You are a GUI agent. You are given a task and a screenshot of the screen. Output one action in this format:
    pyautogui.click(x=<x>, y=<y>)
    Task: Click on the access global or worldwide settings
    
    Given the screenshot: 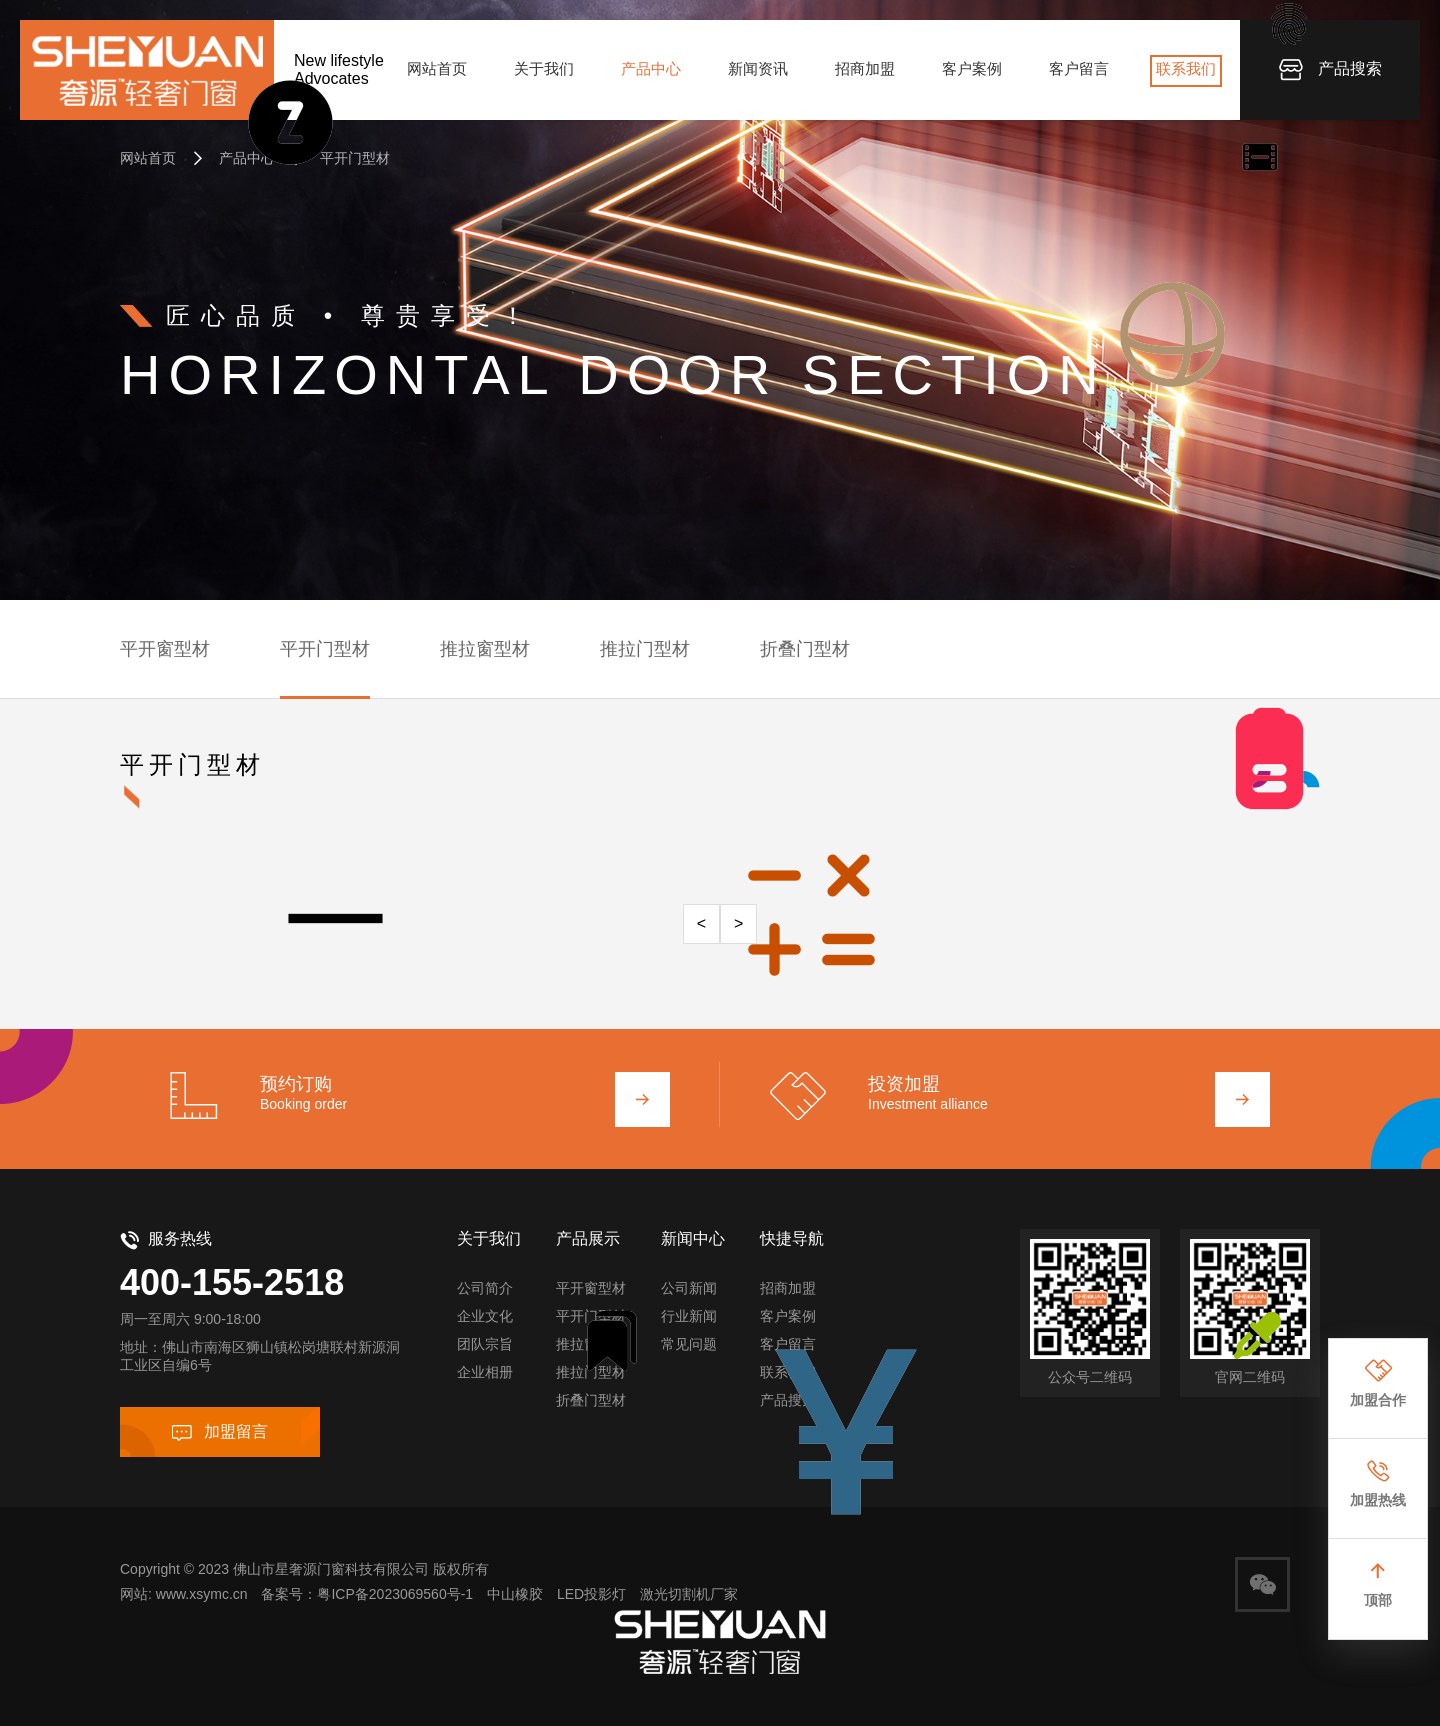 What is the action you would take?
    pyautogui.click(x=1172, y=334)
    